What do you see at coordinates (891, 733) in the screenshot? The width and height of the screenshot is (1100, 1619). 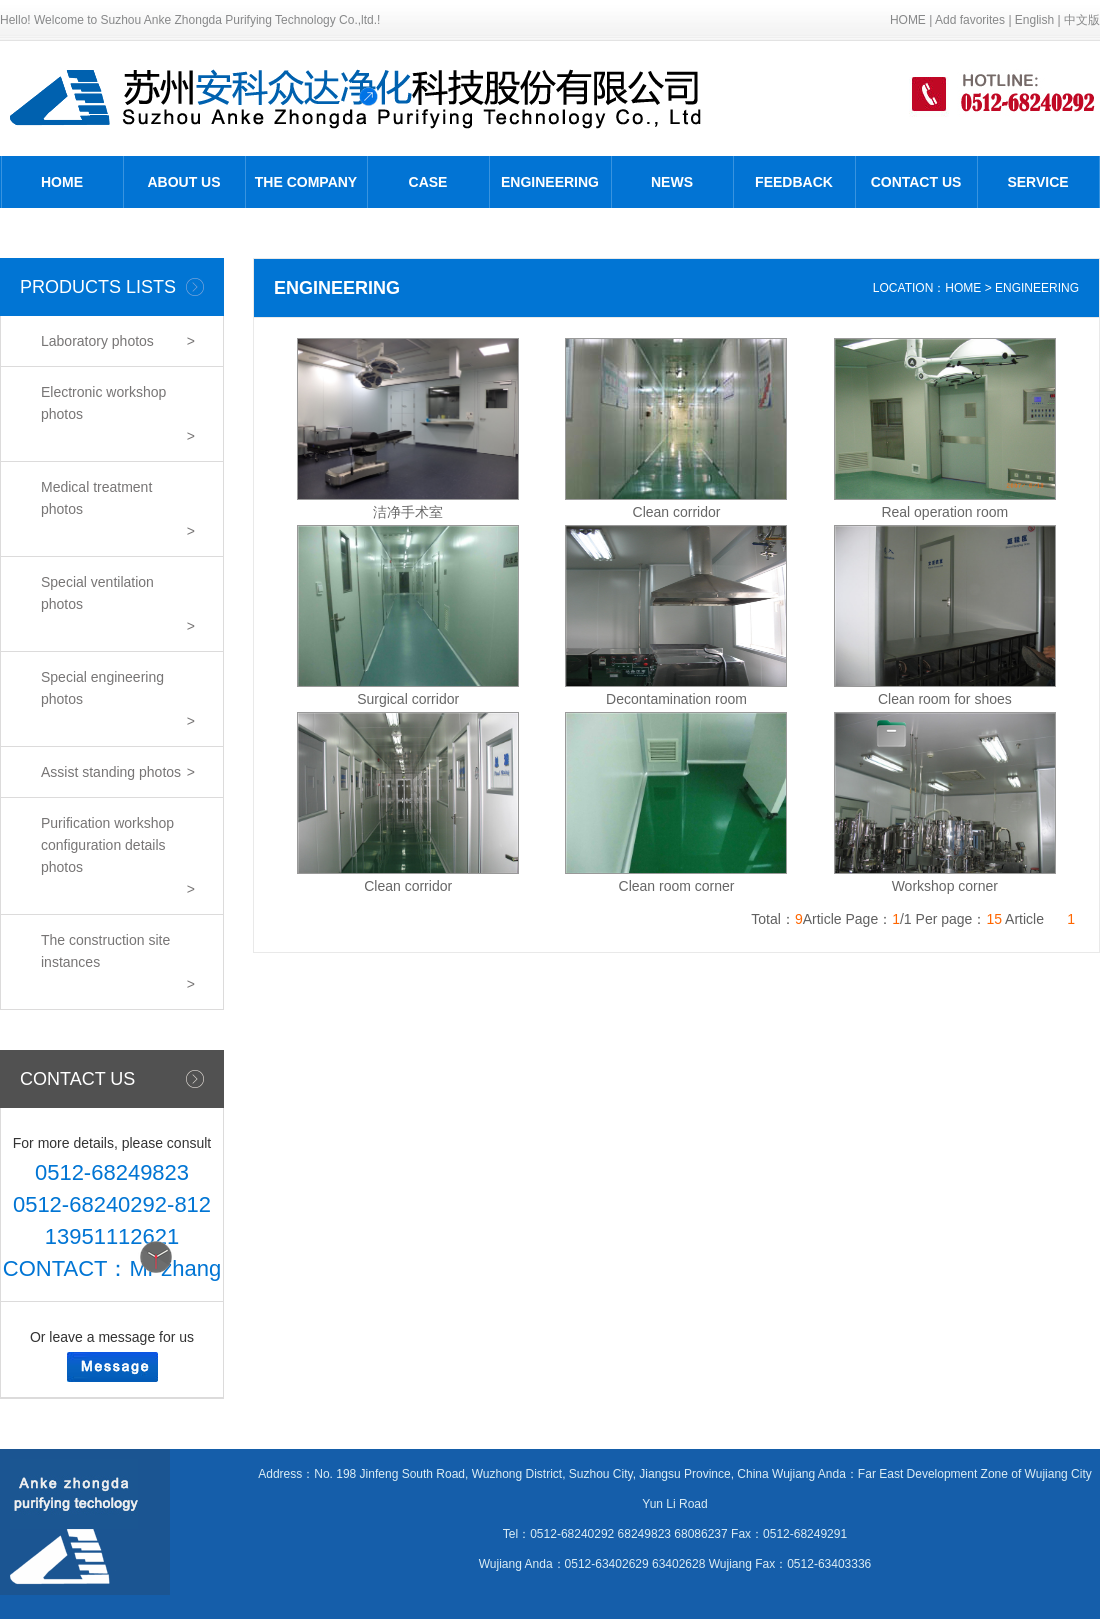 I see `open the file manager application` at bounding box center [891, 733].